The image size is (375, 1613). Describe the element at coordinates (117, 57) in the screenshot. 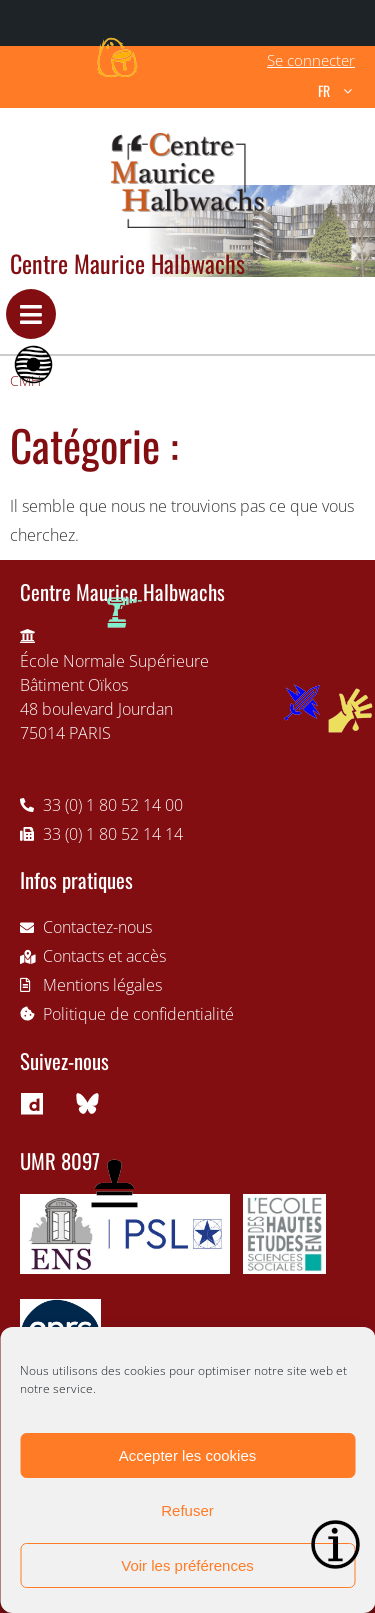

I see `tropical or beach-themed game item` at that location.